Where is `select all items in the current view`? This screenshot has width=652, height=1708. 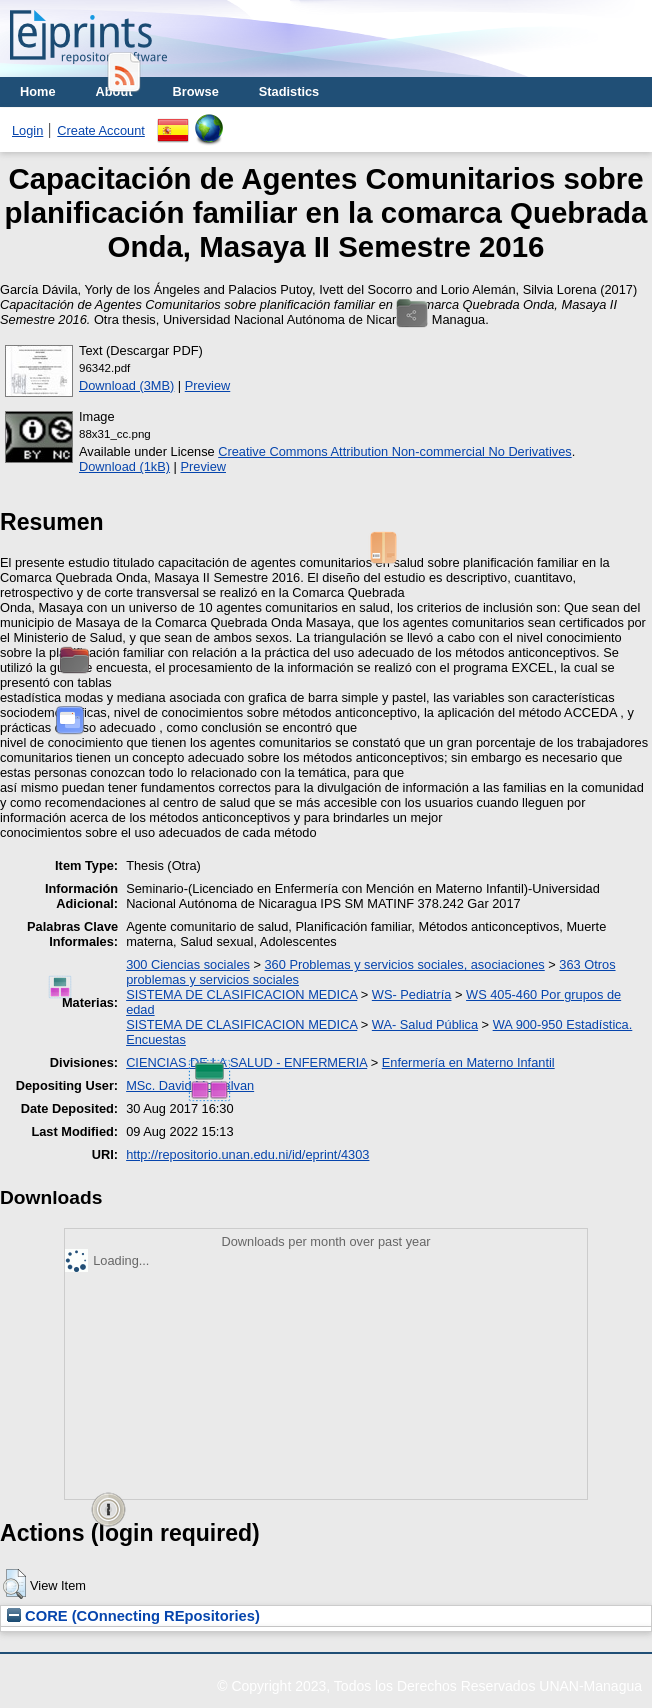
select all items in the current view is located at coordinates (209, 1080).